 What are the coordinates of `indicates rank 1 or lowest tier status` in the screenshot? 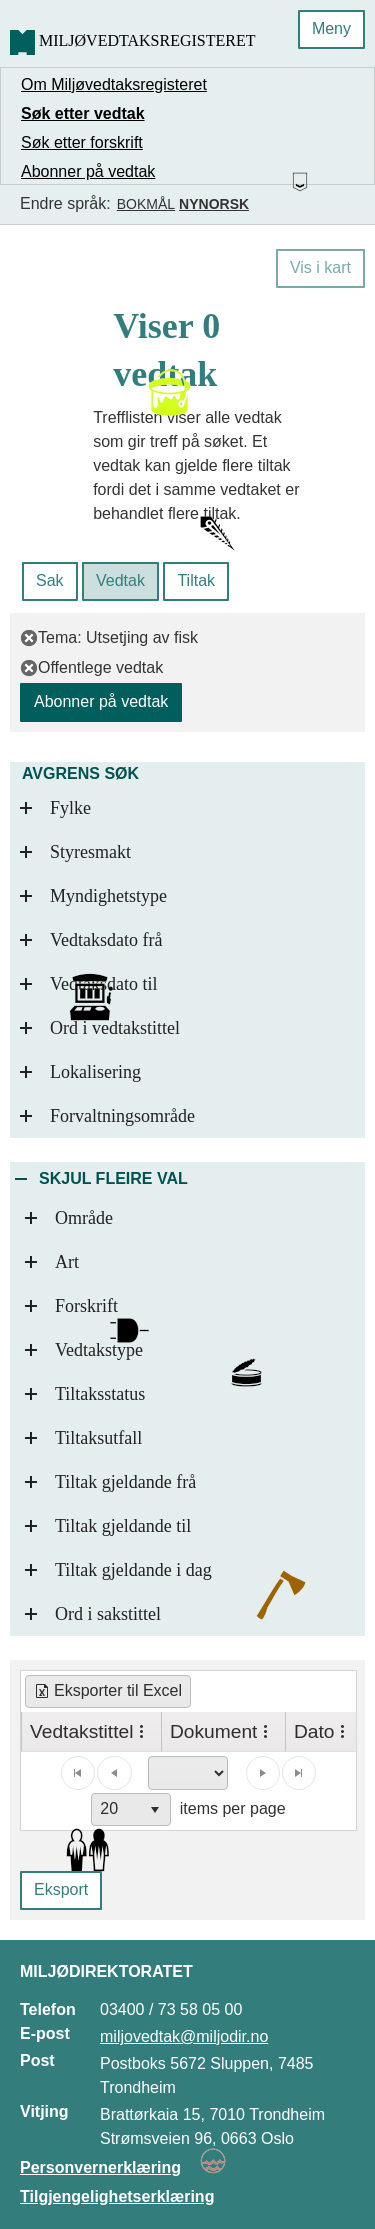 It's located at (300, 182).